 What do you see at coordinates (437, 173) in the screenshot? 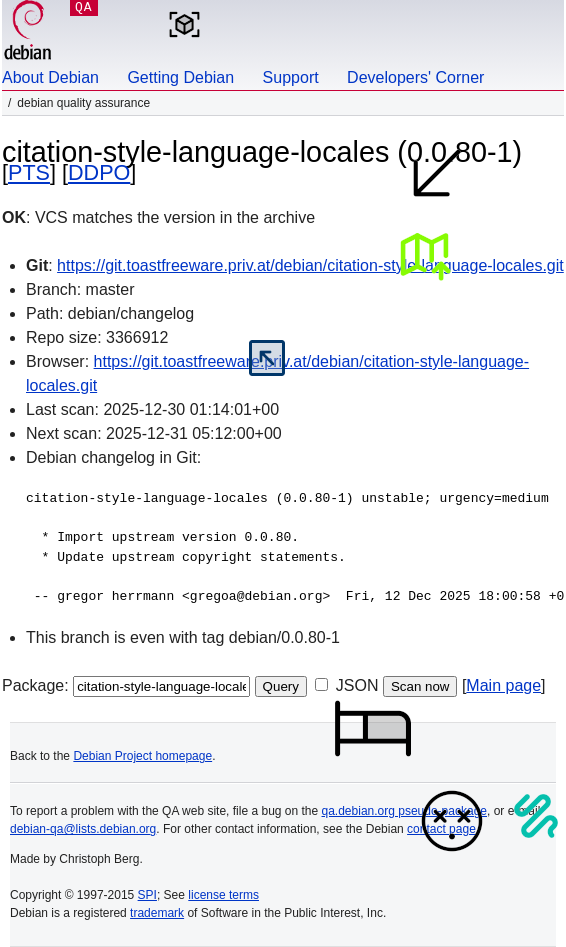
I see `navigate to previous or back` at bounding box center [437, 173].